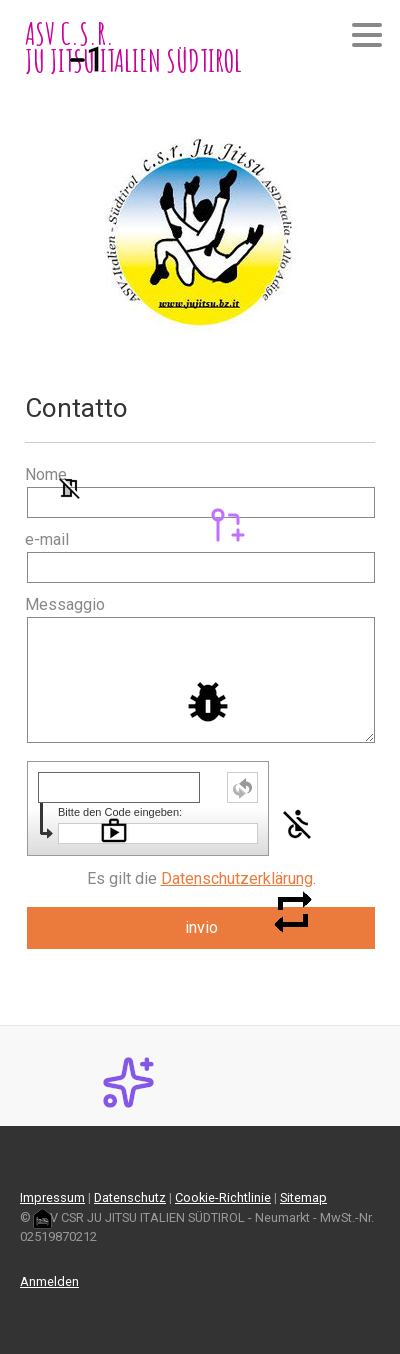 The width and height of the screenshot is (400, 1354). Describe the element at coordinates (208, 702) in the screenshot. I see `find pest control services nearby` at that location.